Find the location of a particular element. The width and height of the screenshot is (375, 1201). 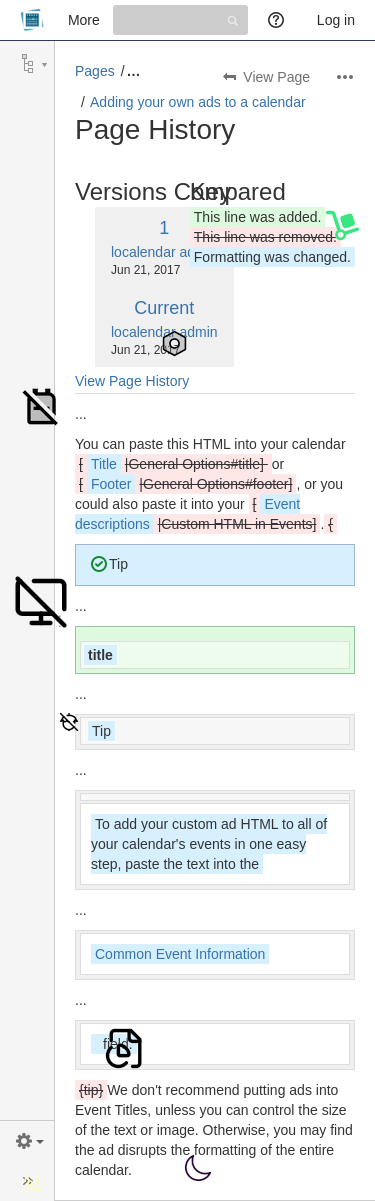

no backpacks allowed is located at coordinates (41, 406).